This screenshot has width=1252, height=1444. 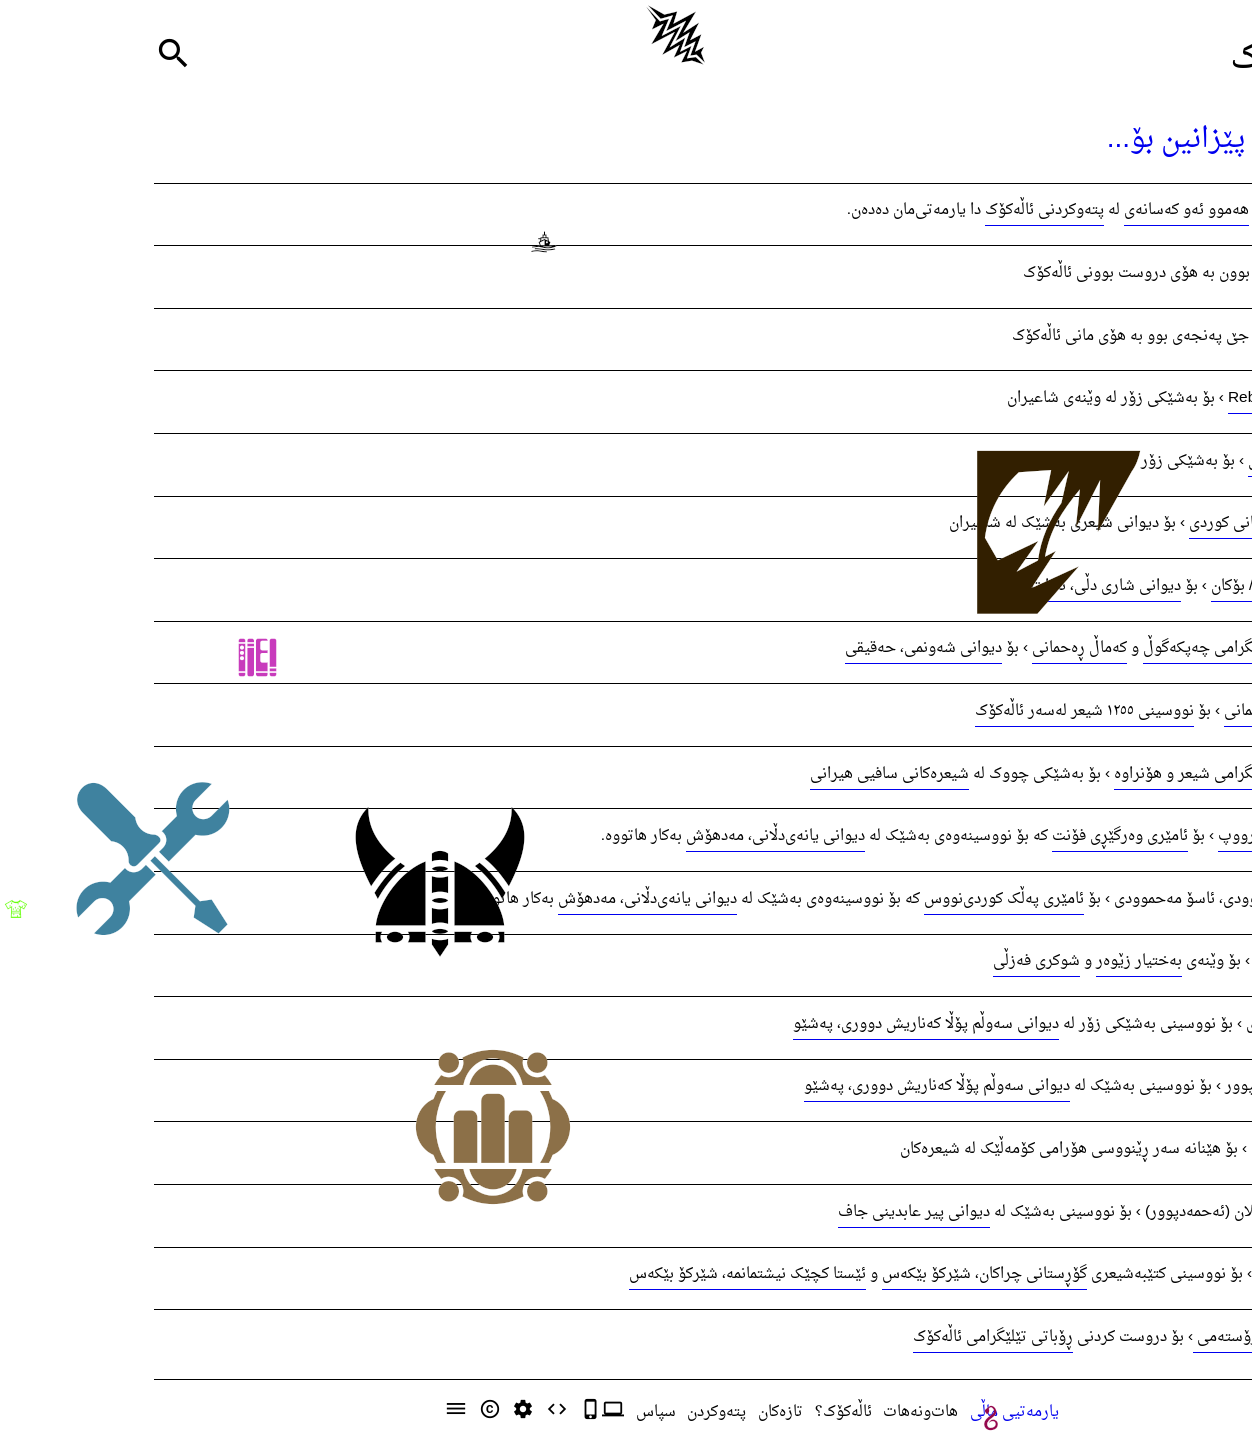 I want to click on indicates electrical frequency or power level, so click(x=675, y=34).